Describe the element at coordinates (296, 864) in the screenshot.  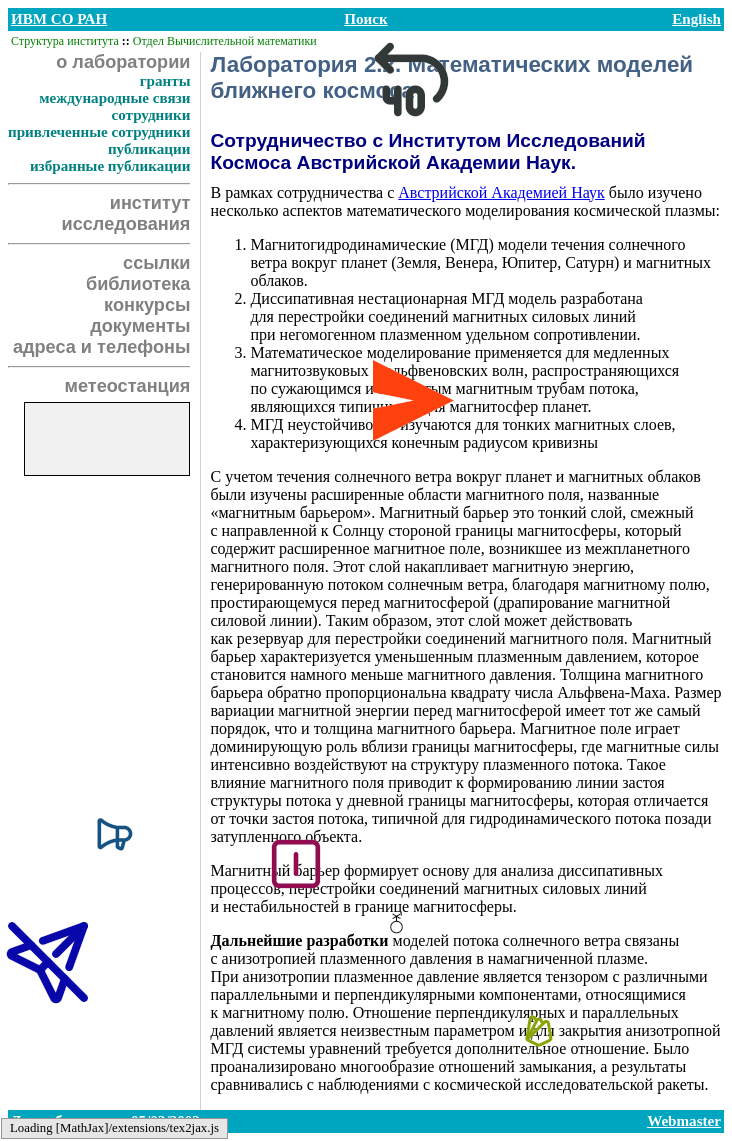
I see `access information or details` at that location.